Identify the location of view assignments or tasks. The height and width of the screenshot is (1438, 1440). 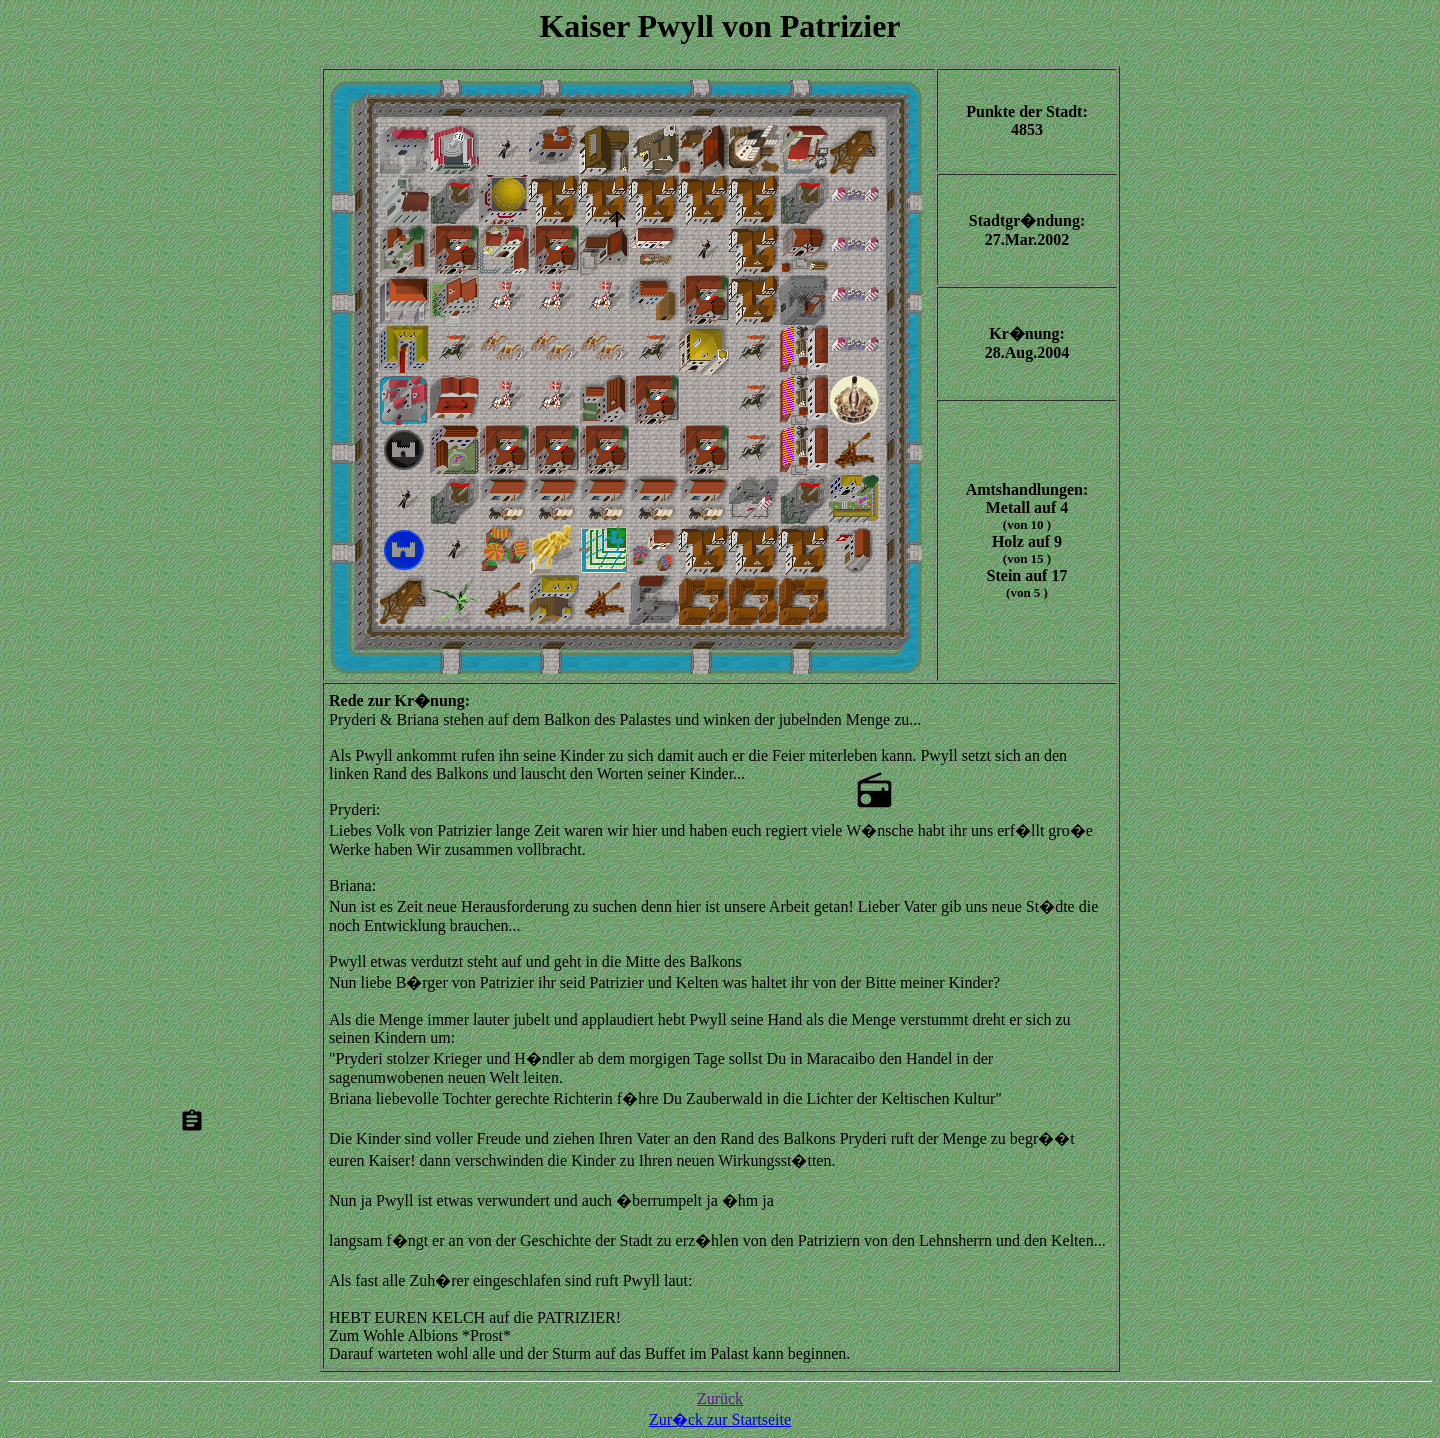
(192, 1121).